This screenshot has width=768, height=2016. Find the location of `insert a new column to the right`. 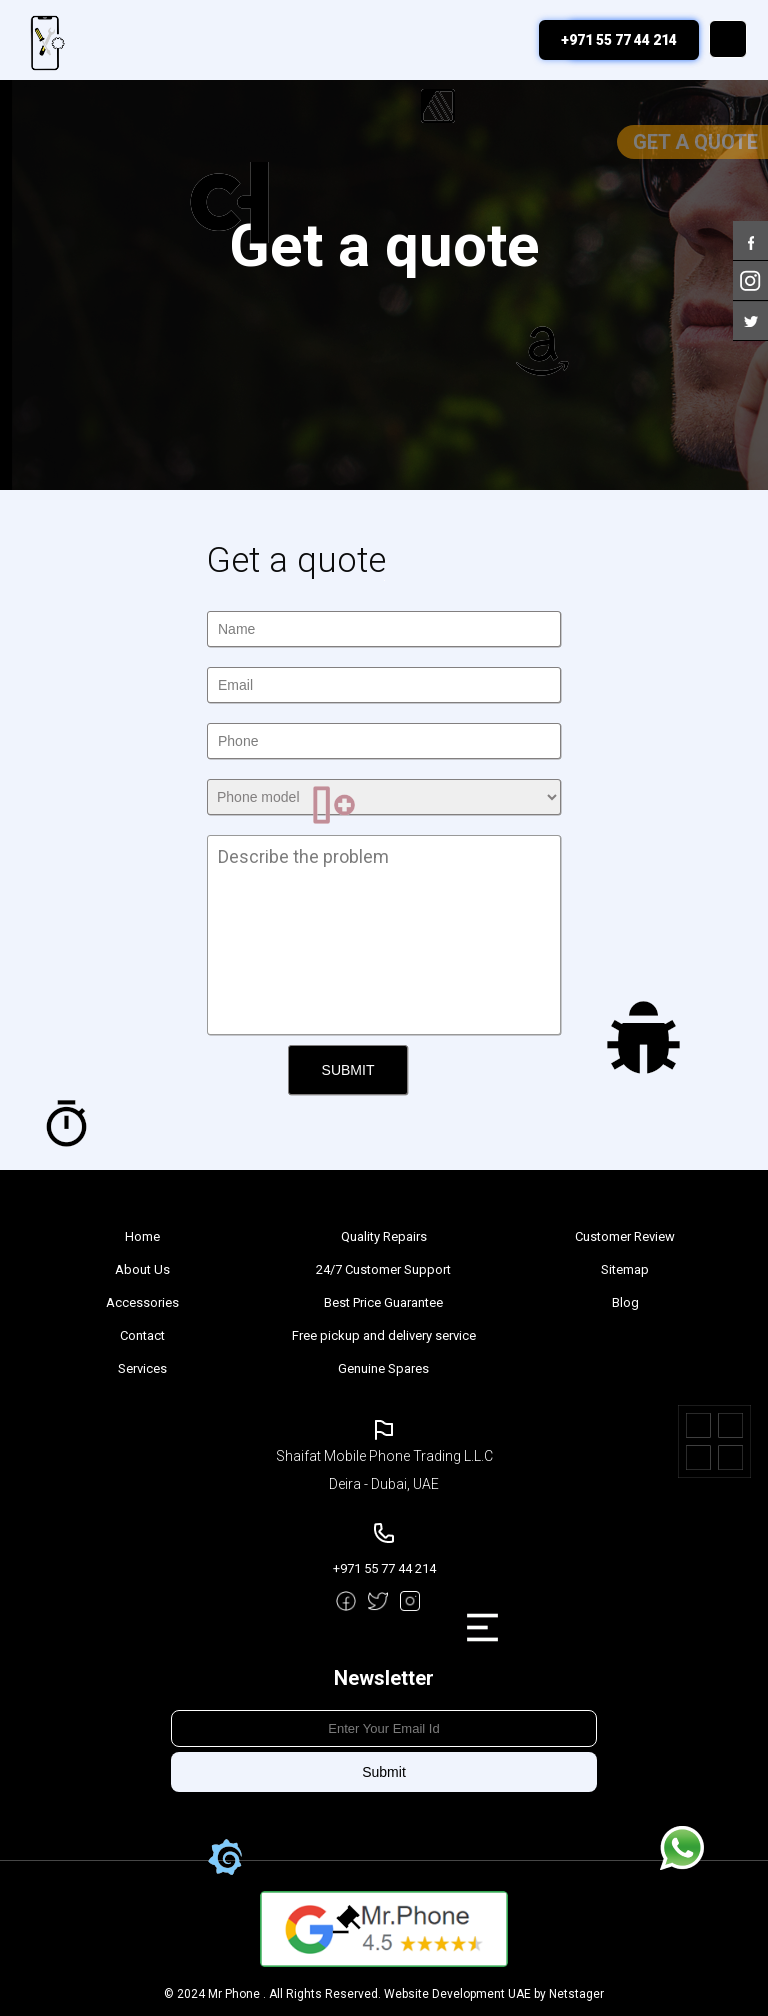

insert a new column to the right is located at coordinates (332, 805).